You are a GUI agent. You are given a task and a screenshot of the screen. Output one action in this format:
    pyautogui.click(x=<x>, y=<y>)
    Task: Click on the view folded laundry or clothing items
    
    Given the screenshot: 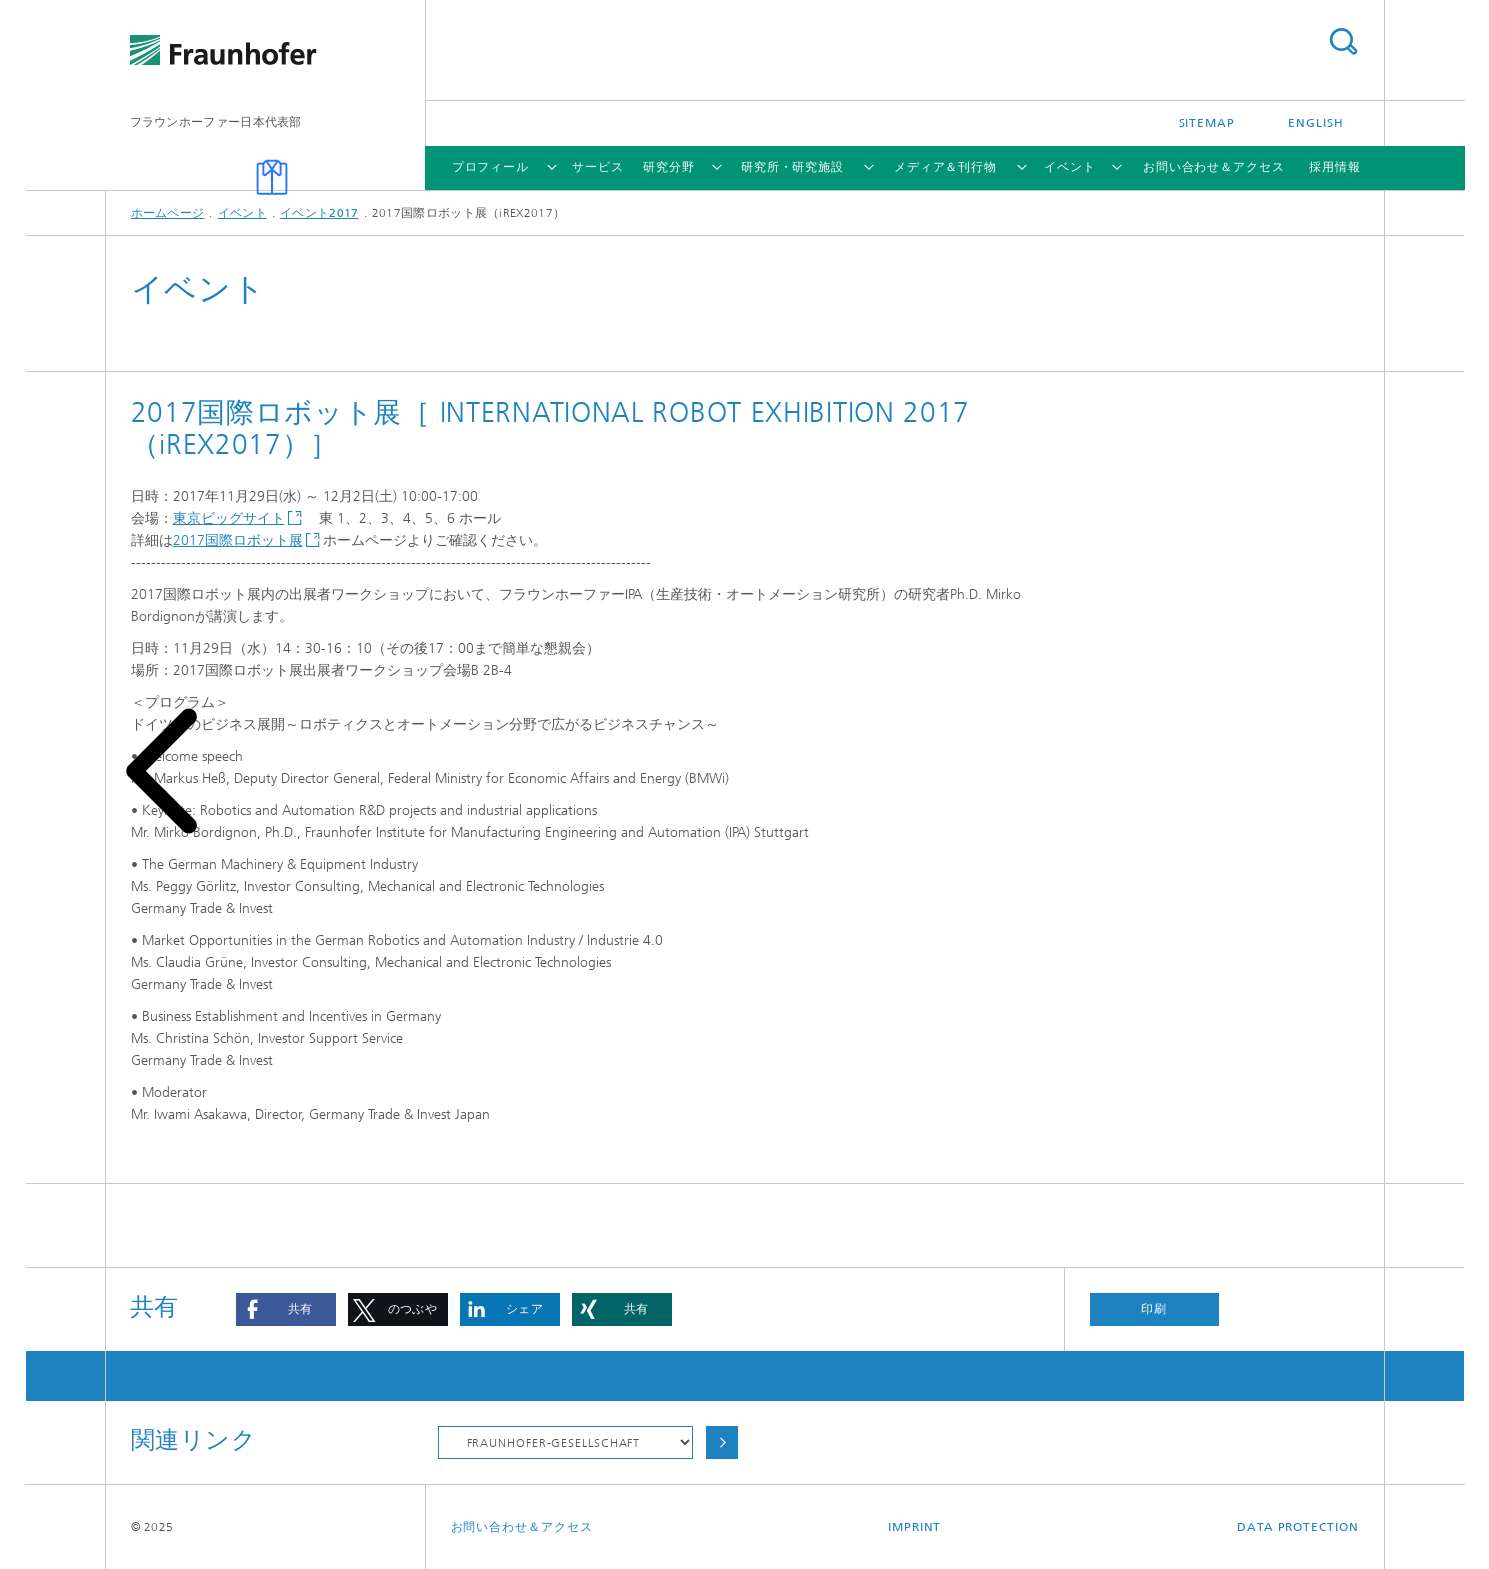 What is the action you would take?
    pyautogui.click(x=272, y=178)
    